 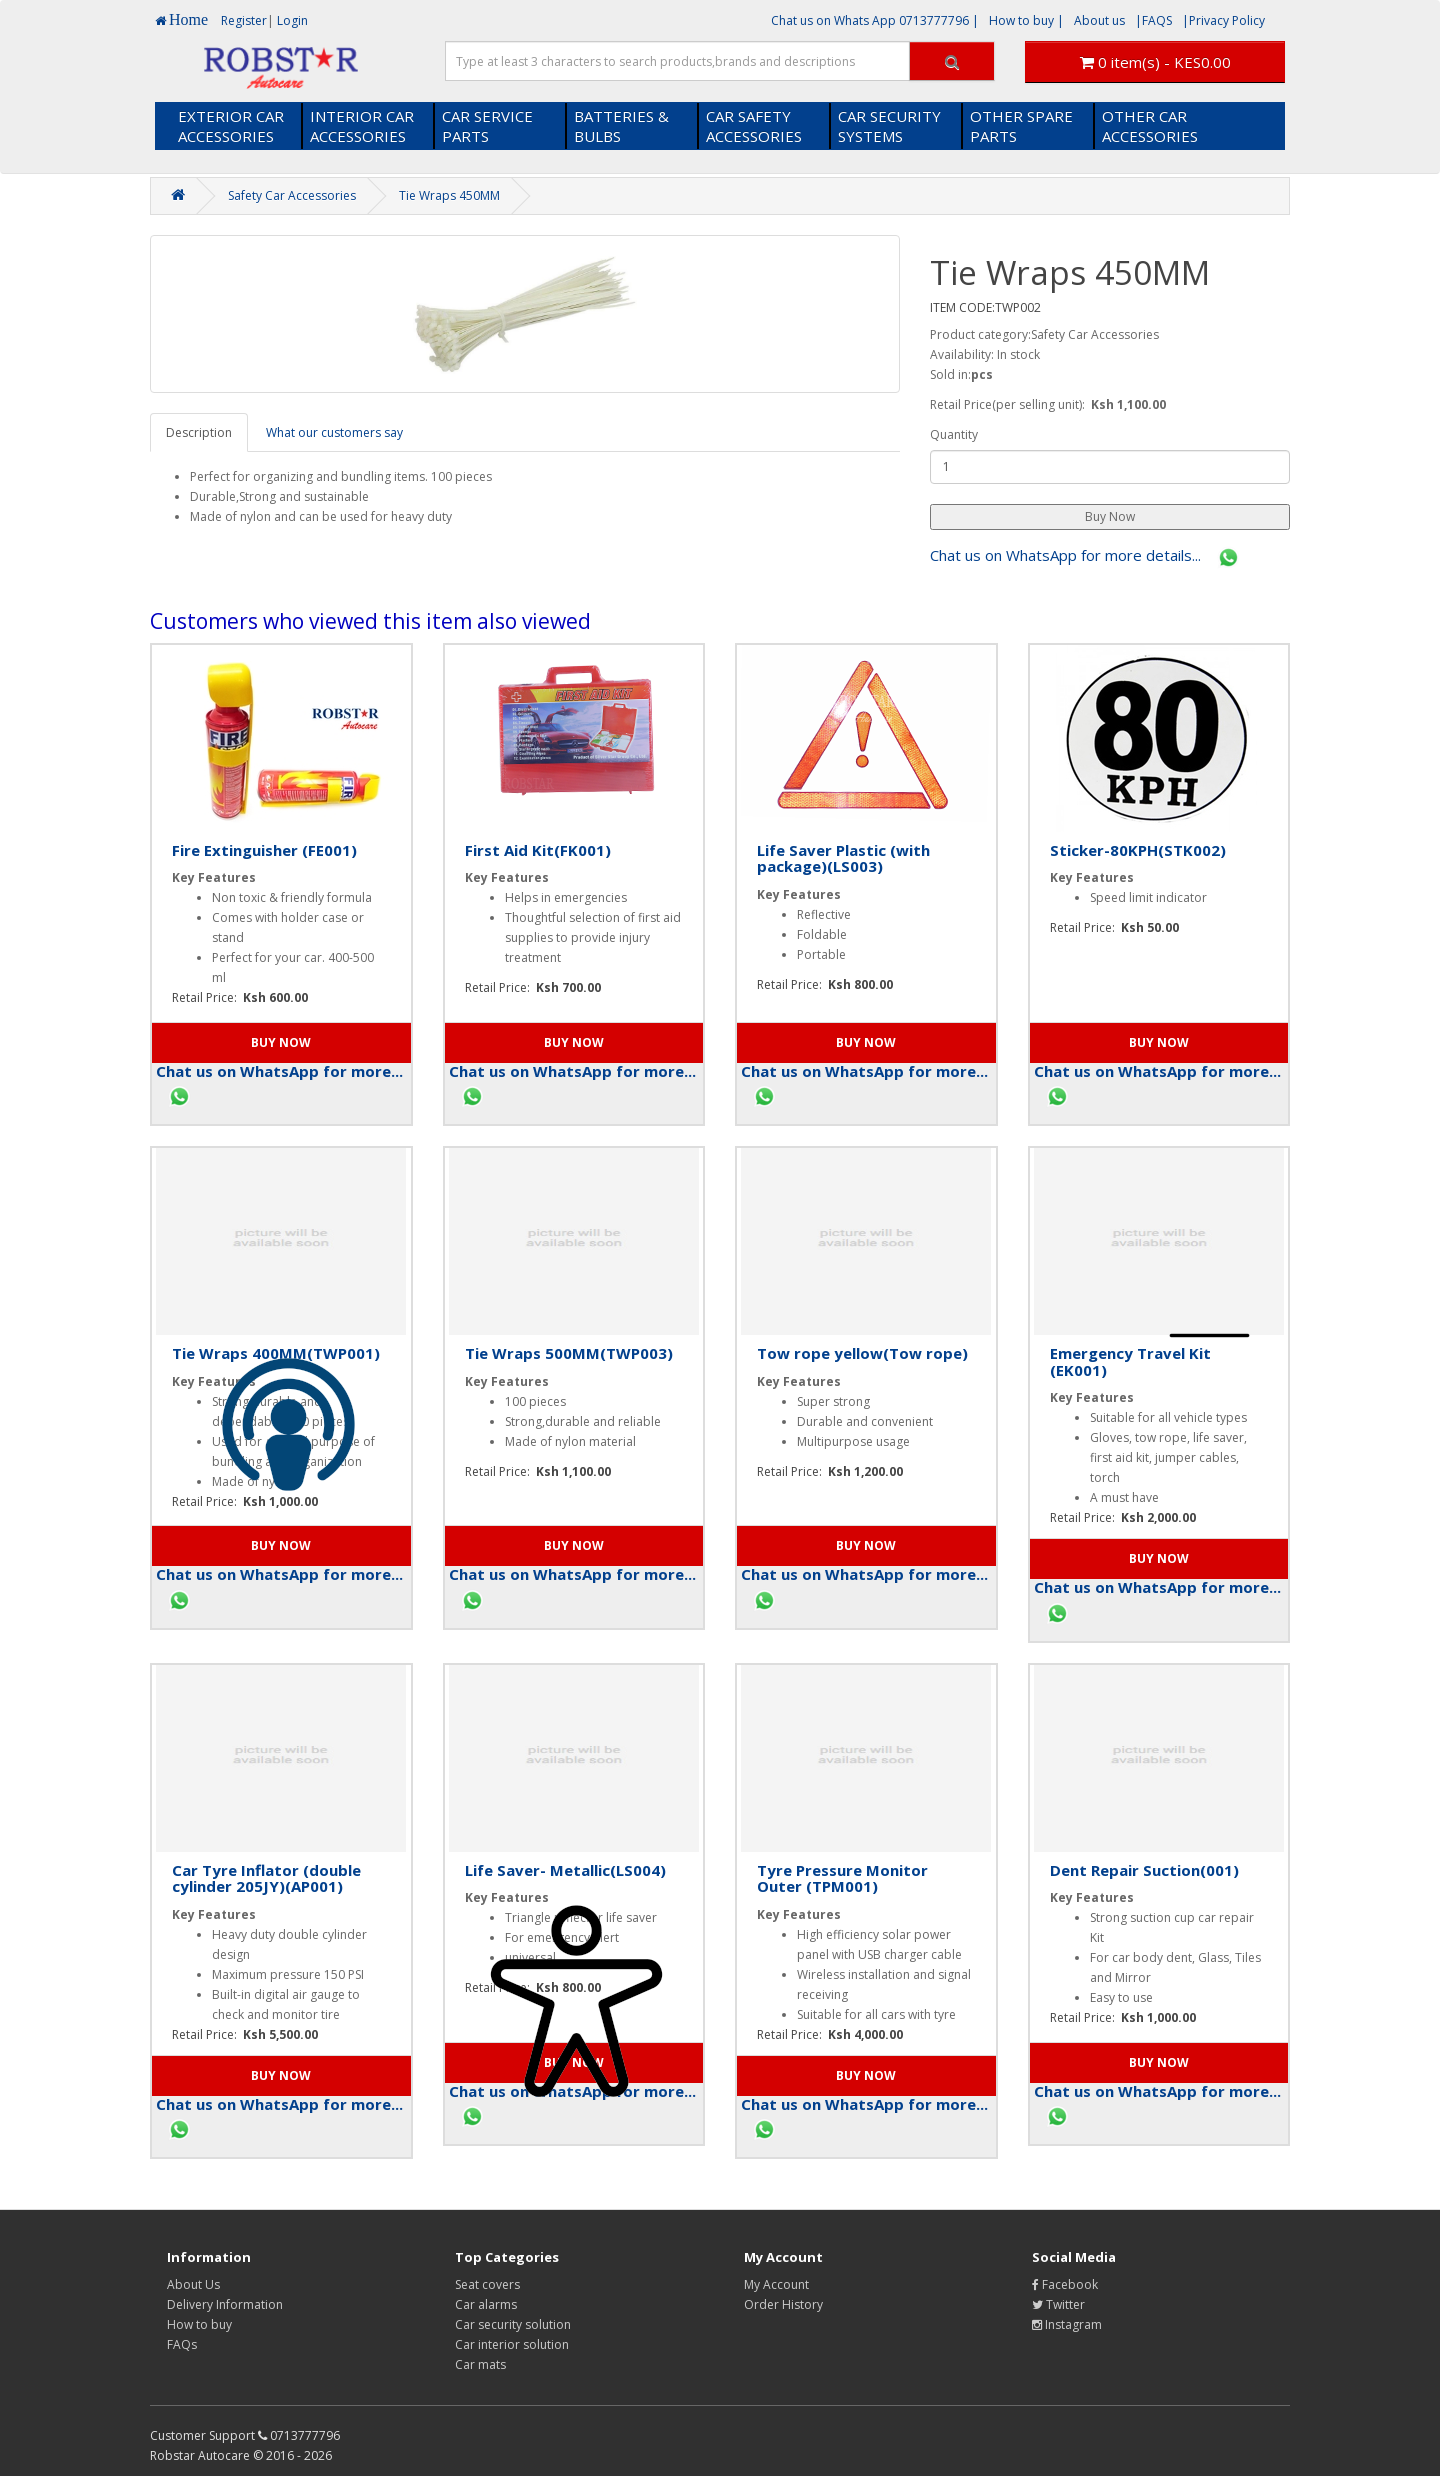 What do you see at coordinates (1209, 1335) in the screenshot?
I see `decrease quantity or value` at bounding box center [1209, 1335].